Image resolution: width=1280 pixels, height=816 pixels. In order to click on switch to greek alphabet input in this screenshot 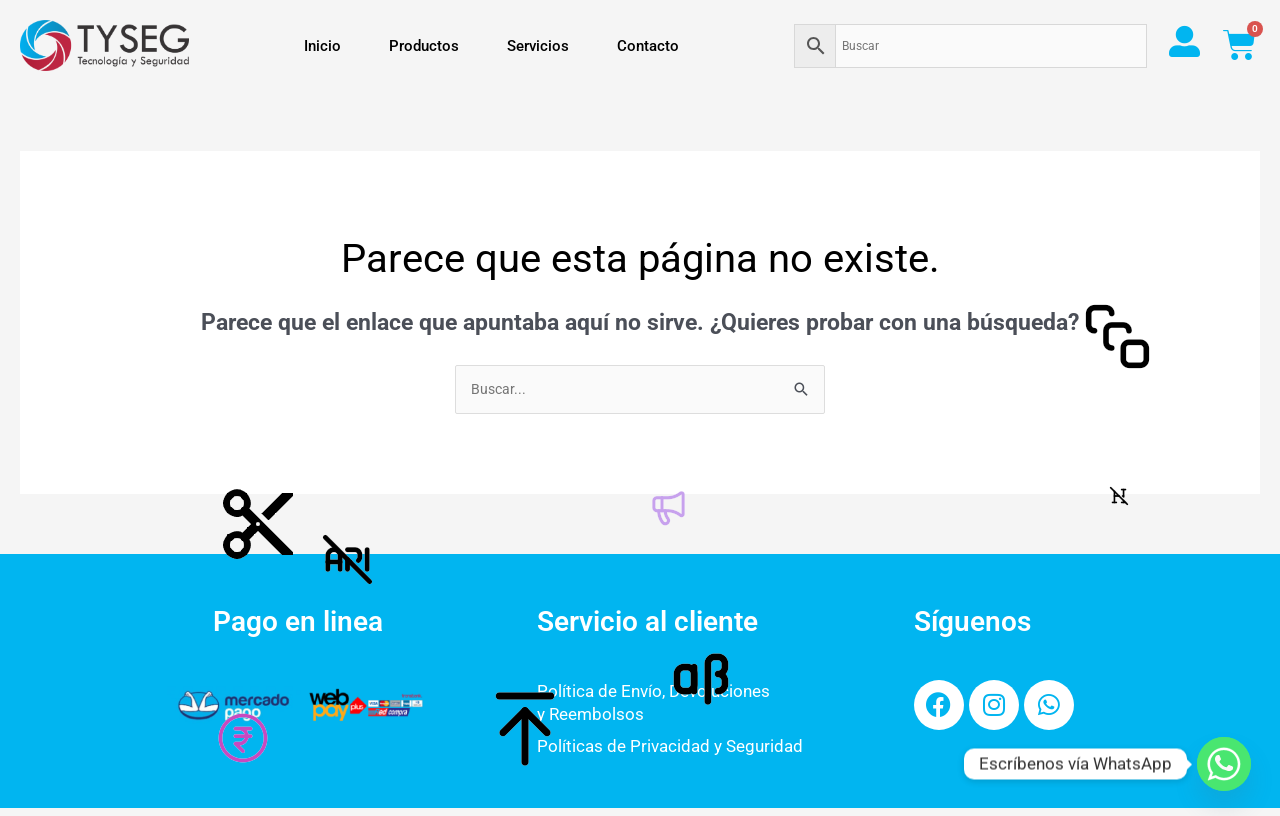, I will do `click(701, 674)`.